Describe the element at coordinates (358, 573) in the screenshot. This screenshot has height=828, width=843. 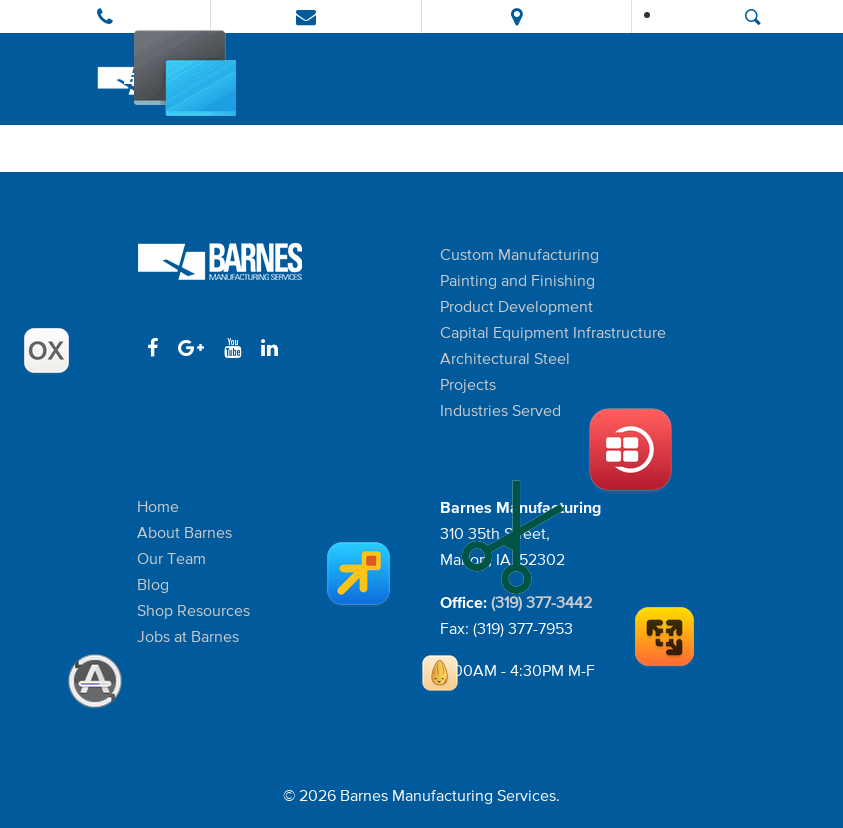
I see `launch VMware Remote Console application` at that location.